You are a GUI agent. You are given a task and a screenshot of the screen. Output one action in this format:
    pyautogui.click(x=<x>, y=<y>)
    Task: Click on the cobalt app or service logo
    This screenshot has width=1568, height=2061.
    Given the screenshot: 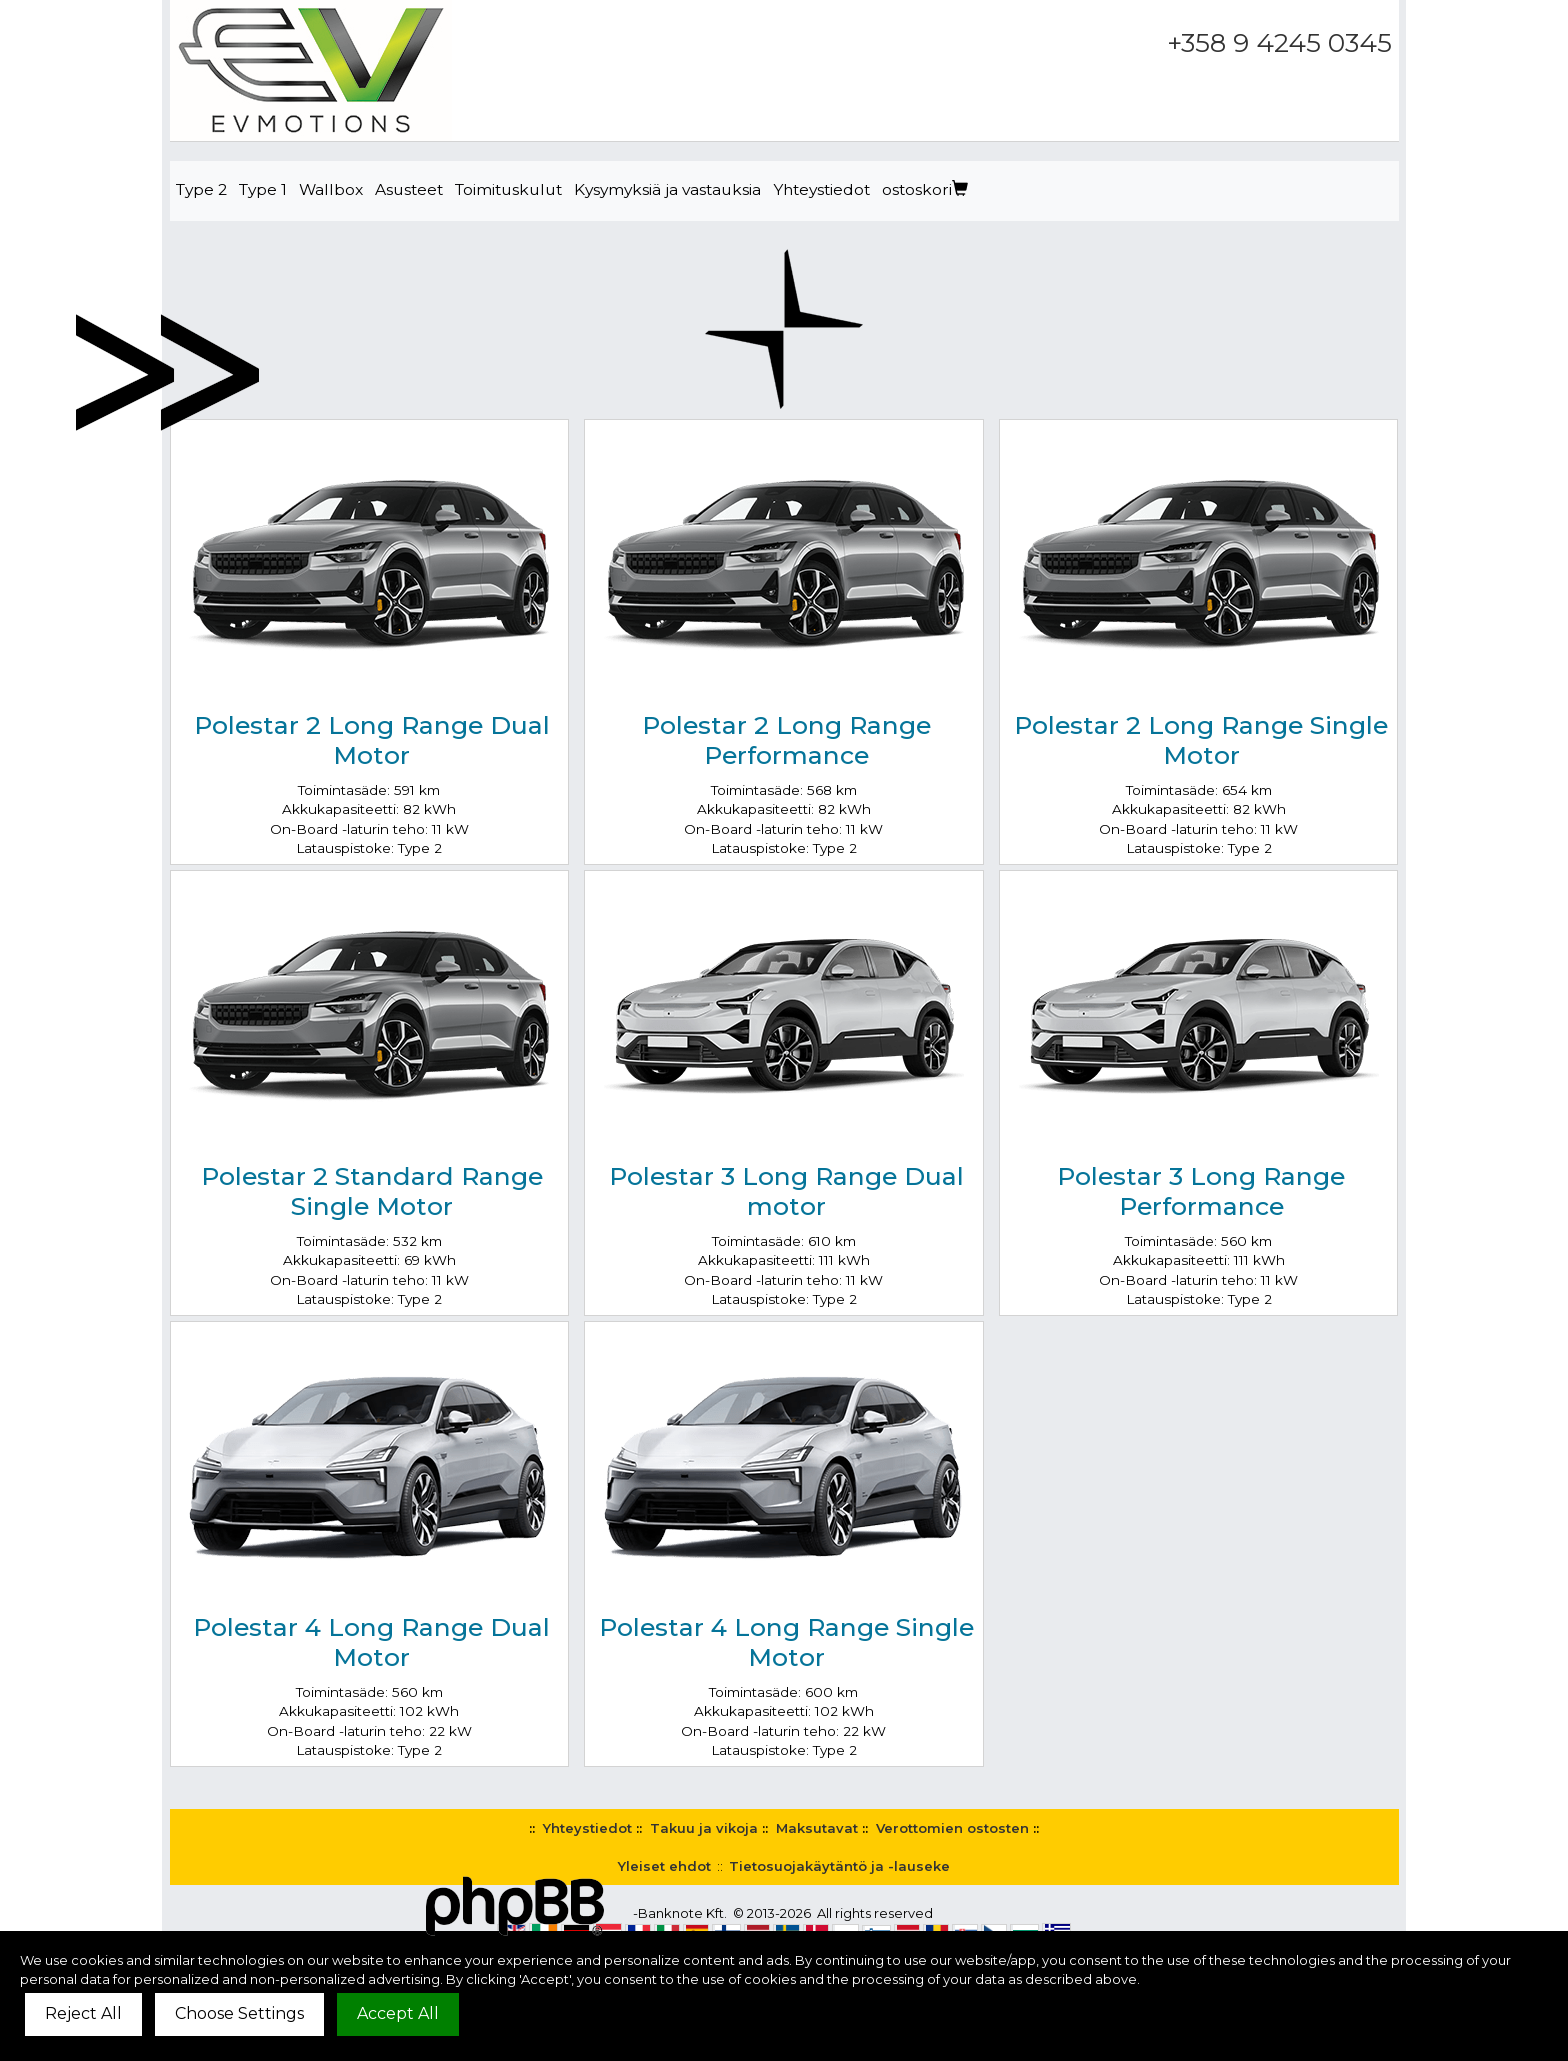 What is the action you would take?
    pyautogui.click(x=167, y=372)
    